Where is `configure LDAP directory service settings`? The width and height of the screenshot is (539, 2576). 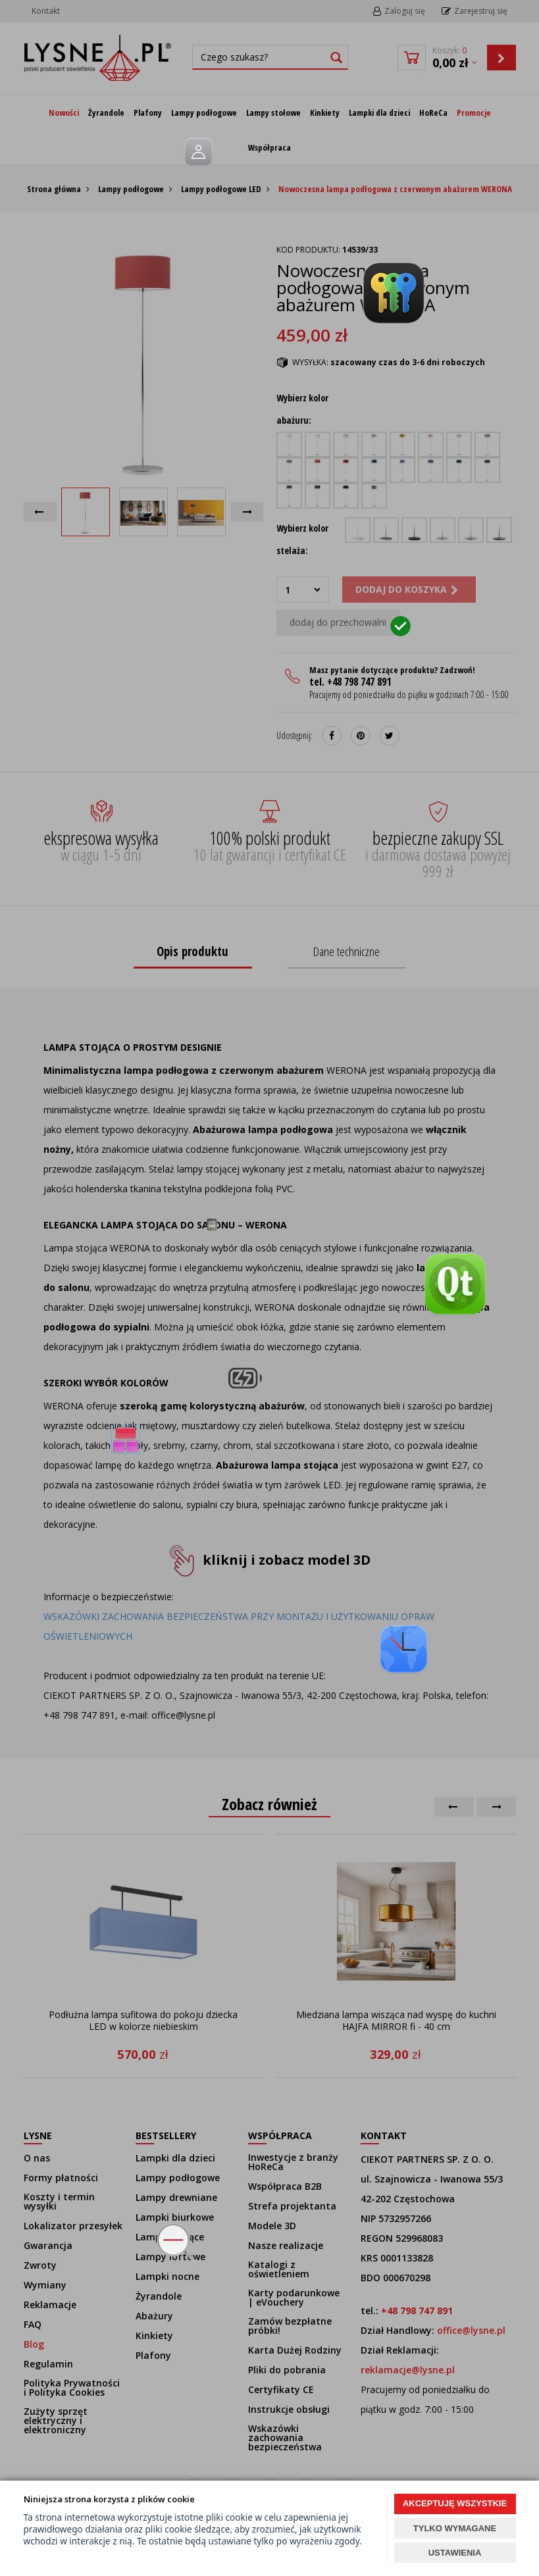 configure LDAP directory service settings is located at coordinates (198, 152).